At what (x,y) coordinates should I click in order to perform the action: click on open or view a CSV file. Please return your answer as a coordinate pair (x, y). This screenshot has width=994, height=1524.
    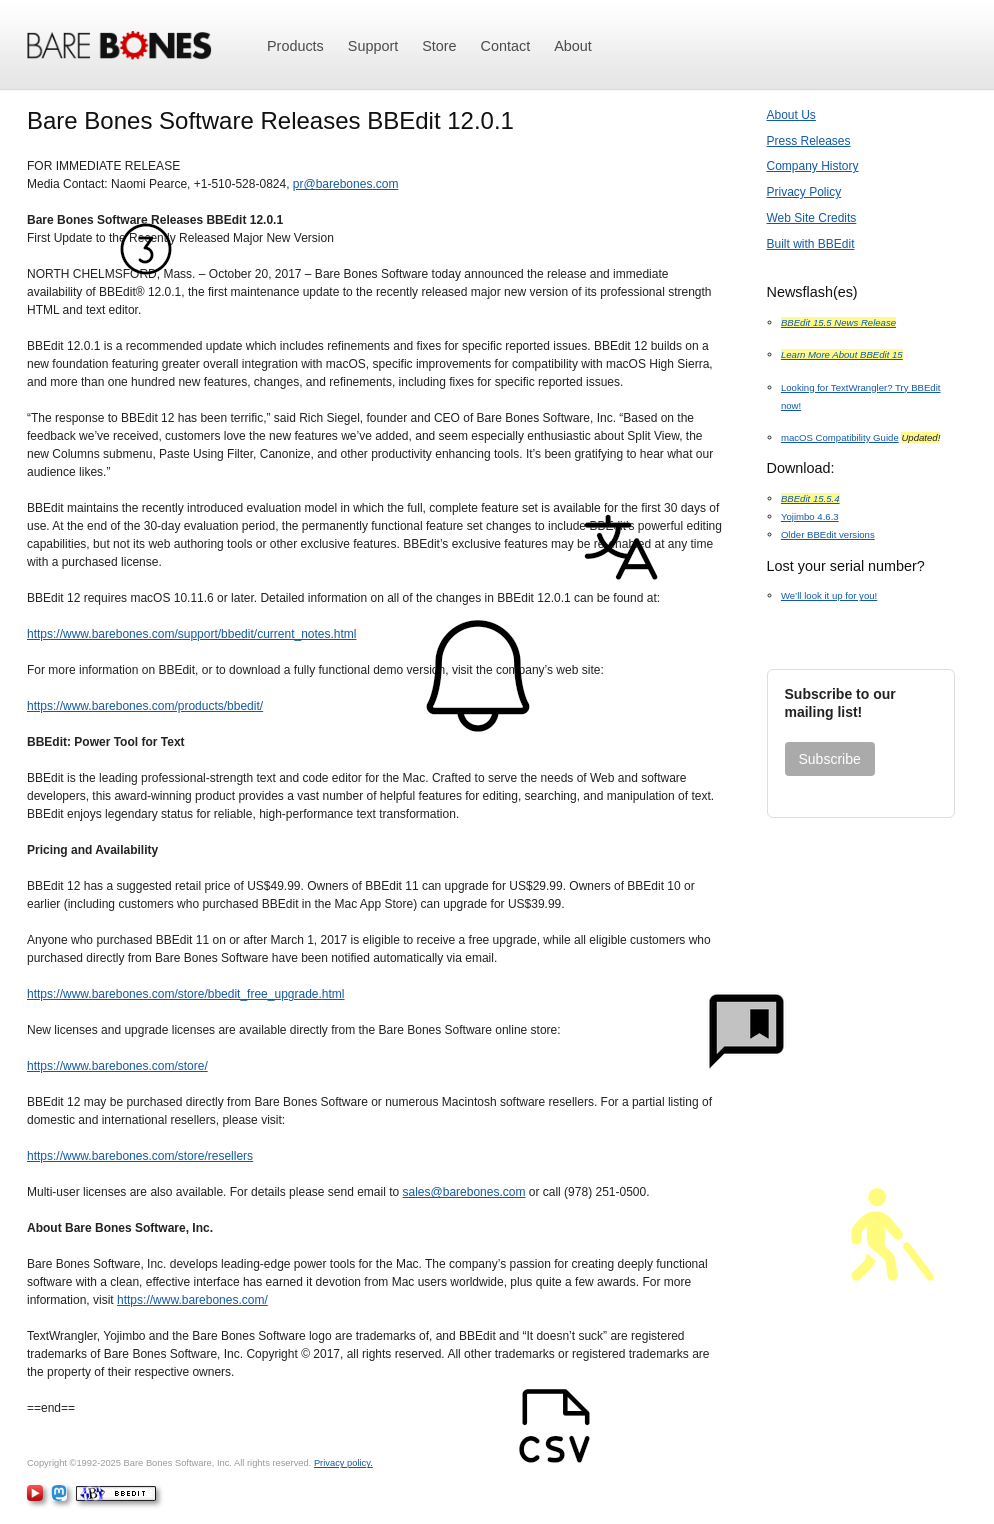
    Looking at the image, I should click on (556, 1429).